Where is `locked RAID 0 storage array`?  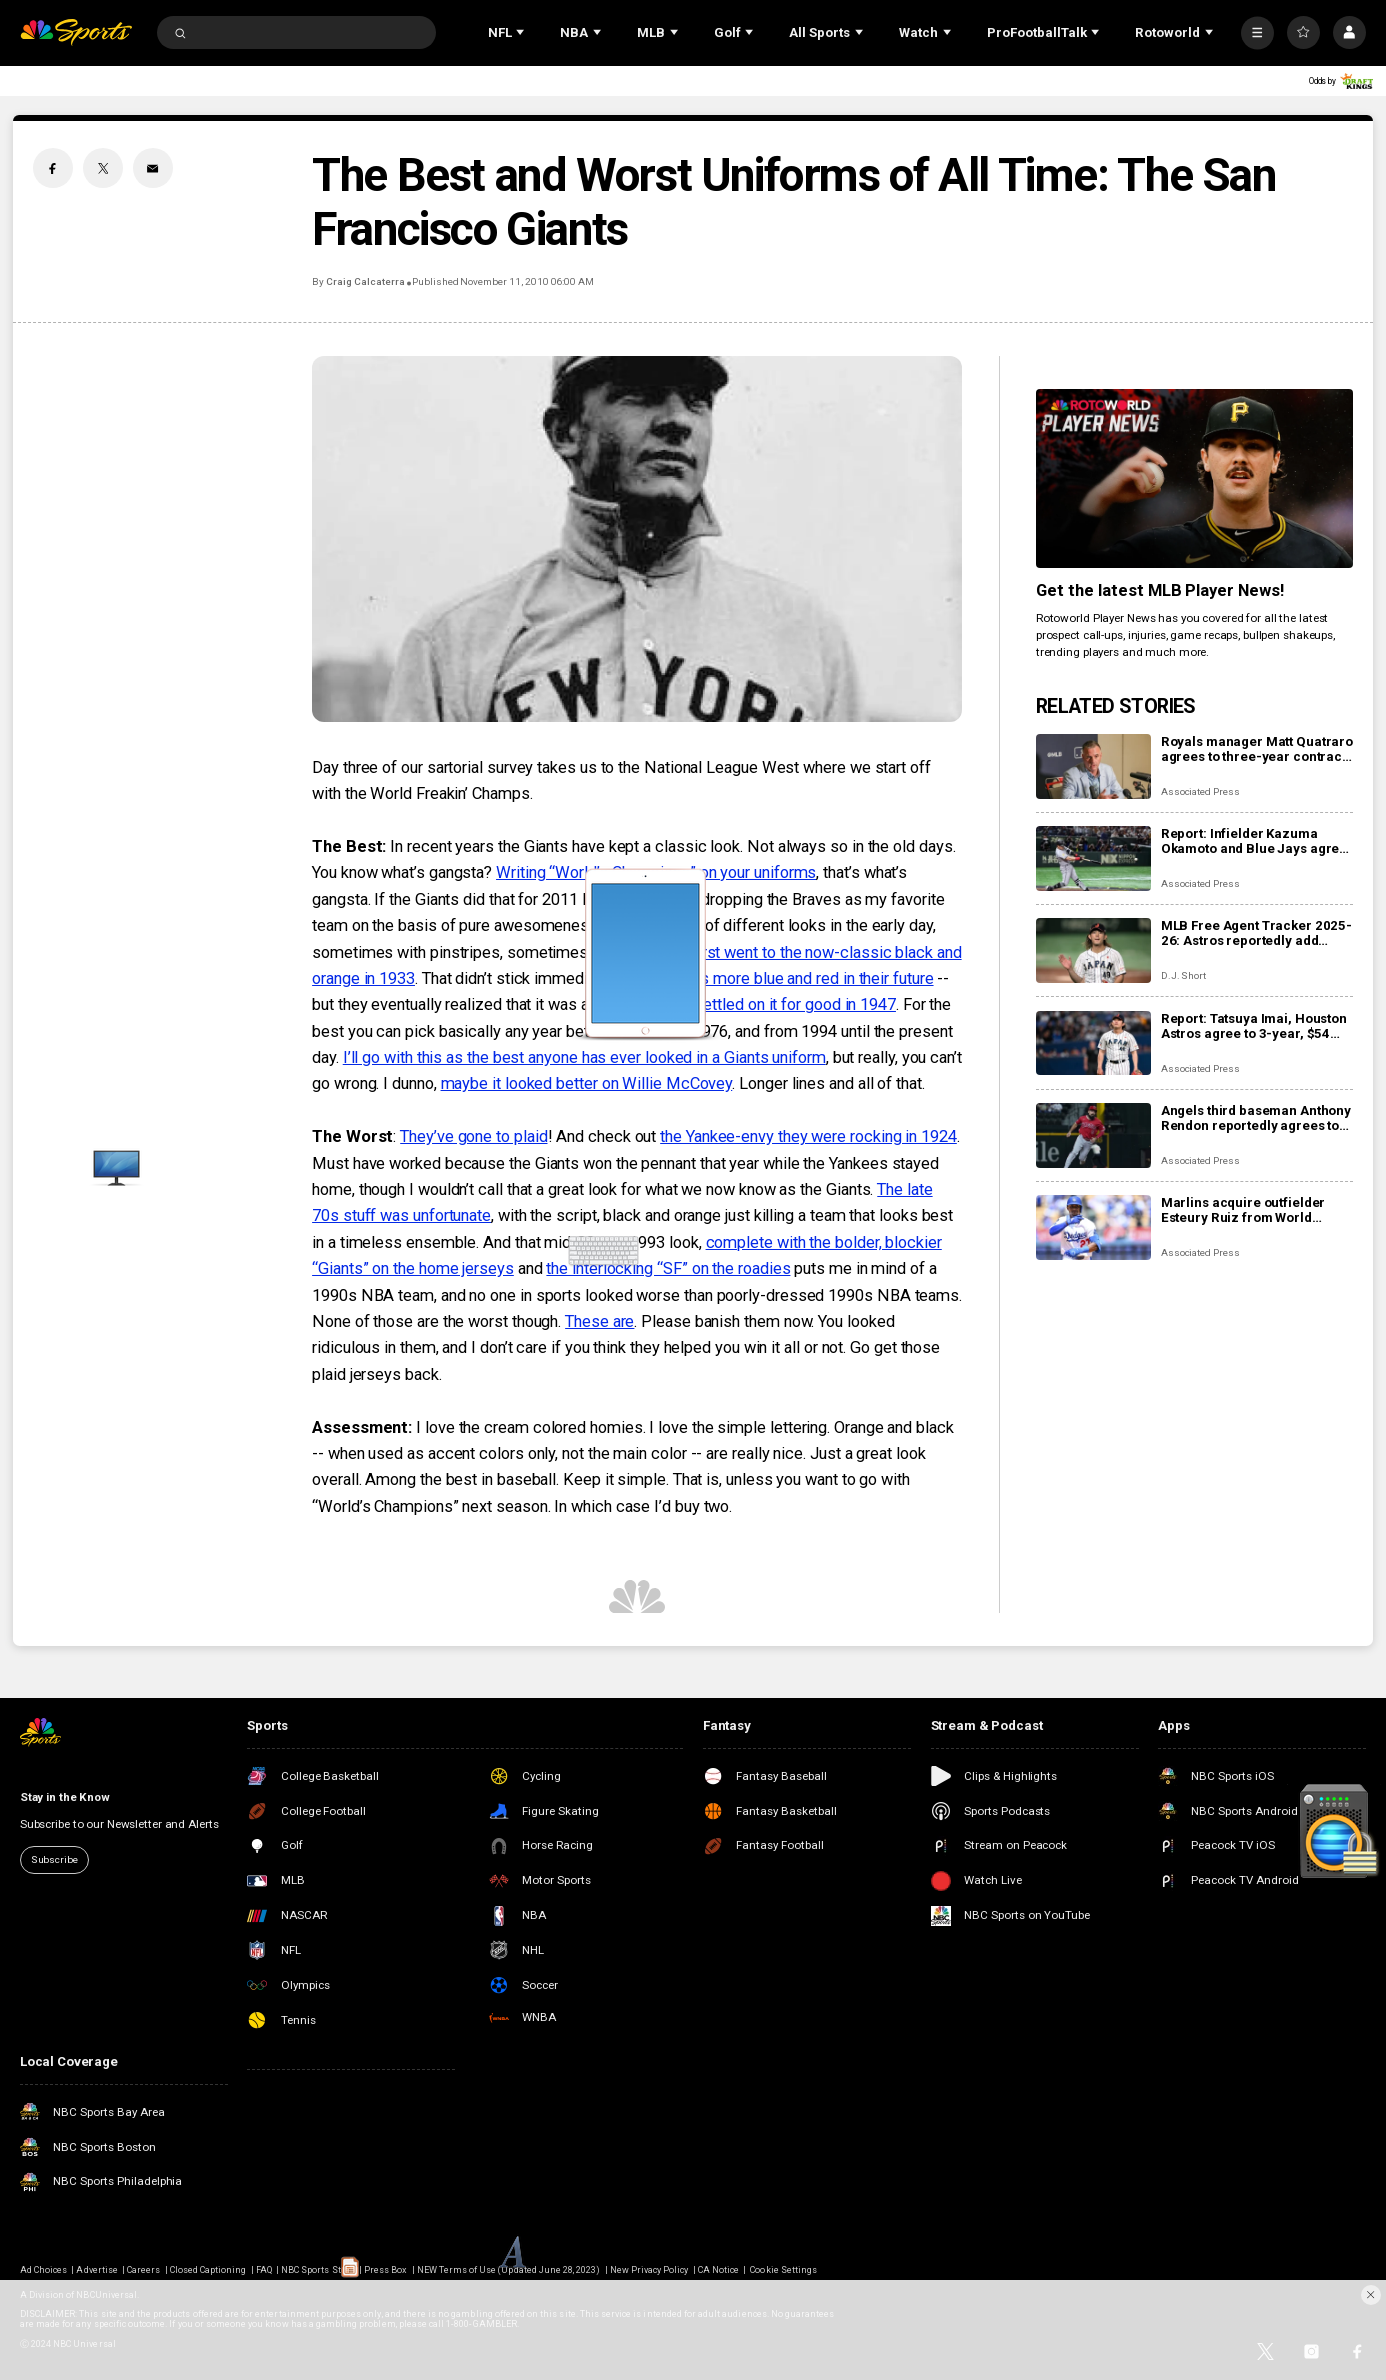 locked RAID 0 storage array is located at coordinates (1334, 1831).